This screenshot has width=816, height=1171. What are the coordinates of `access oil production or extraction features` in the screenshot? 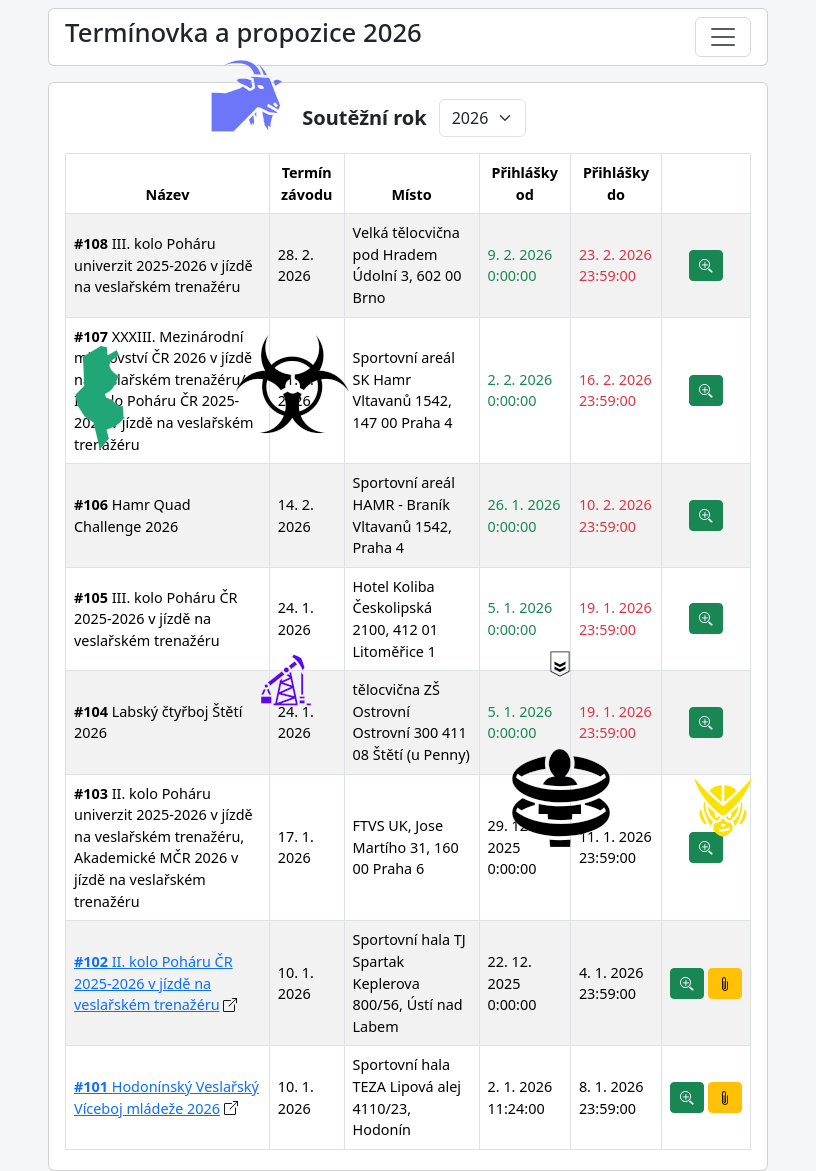 It's located at (286, 680).